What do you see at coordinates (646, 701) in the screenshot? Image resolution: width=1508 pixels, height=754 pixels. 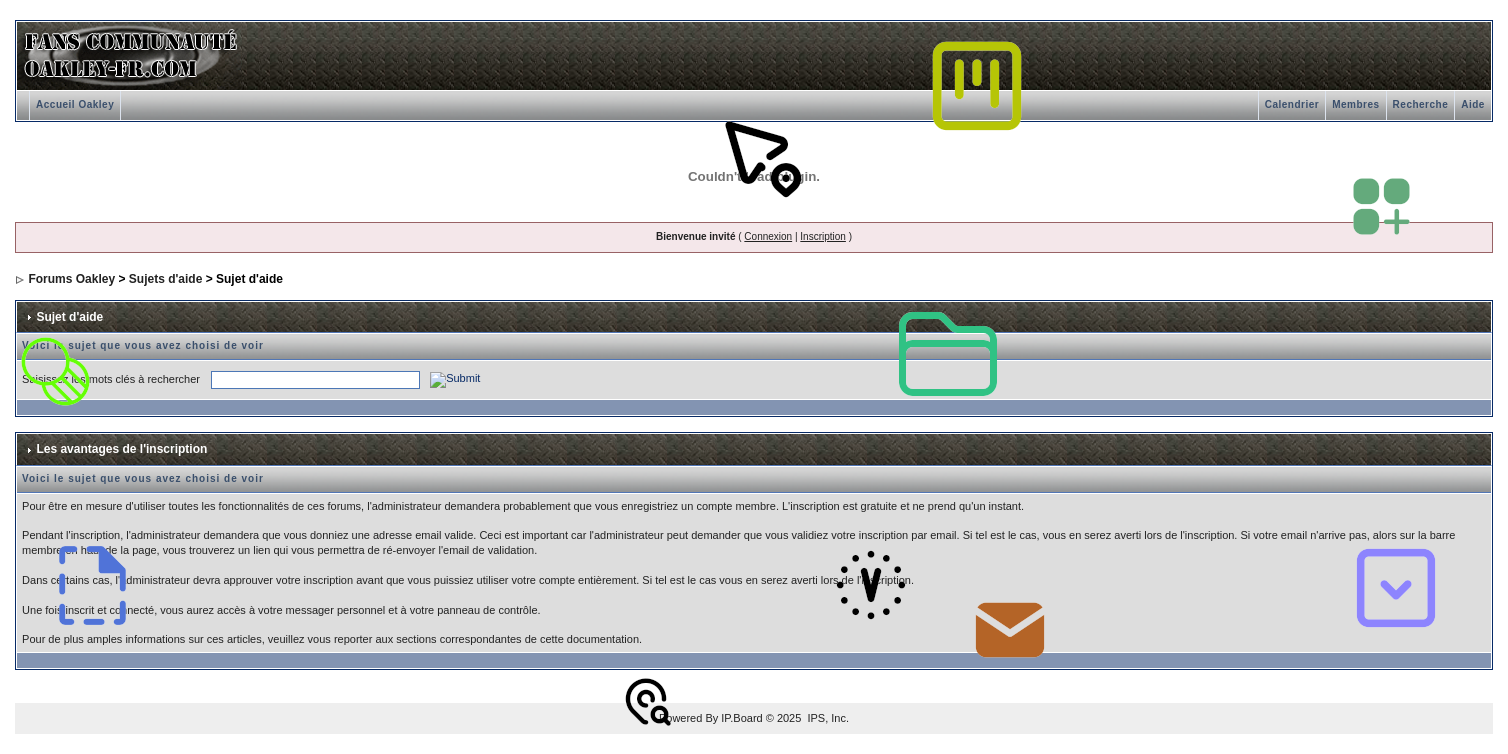 I see `search for a location on the map` at bounding box center [646, 701].